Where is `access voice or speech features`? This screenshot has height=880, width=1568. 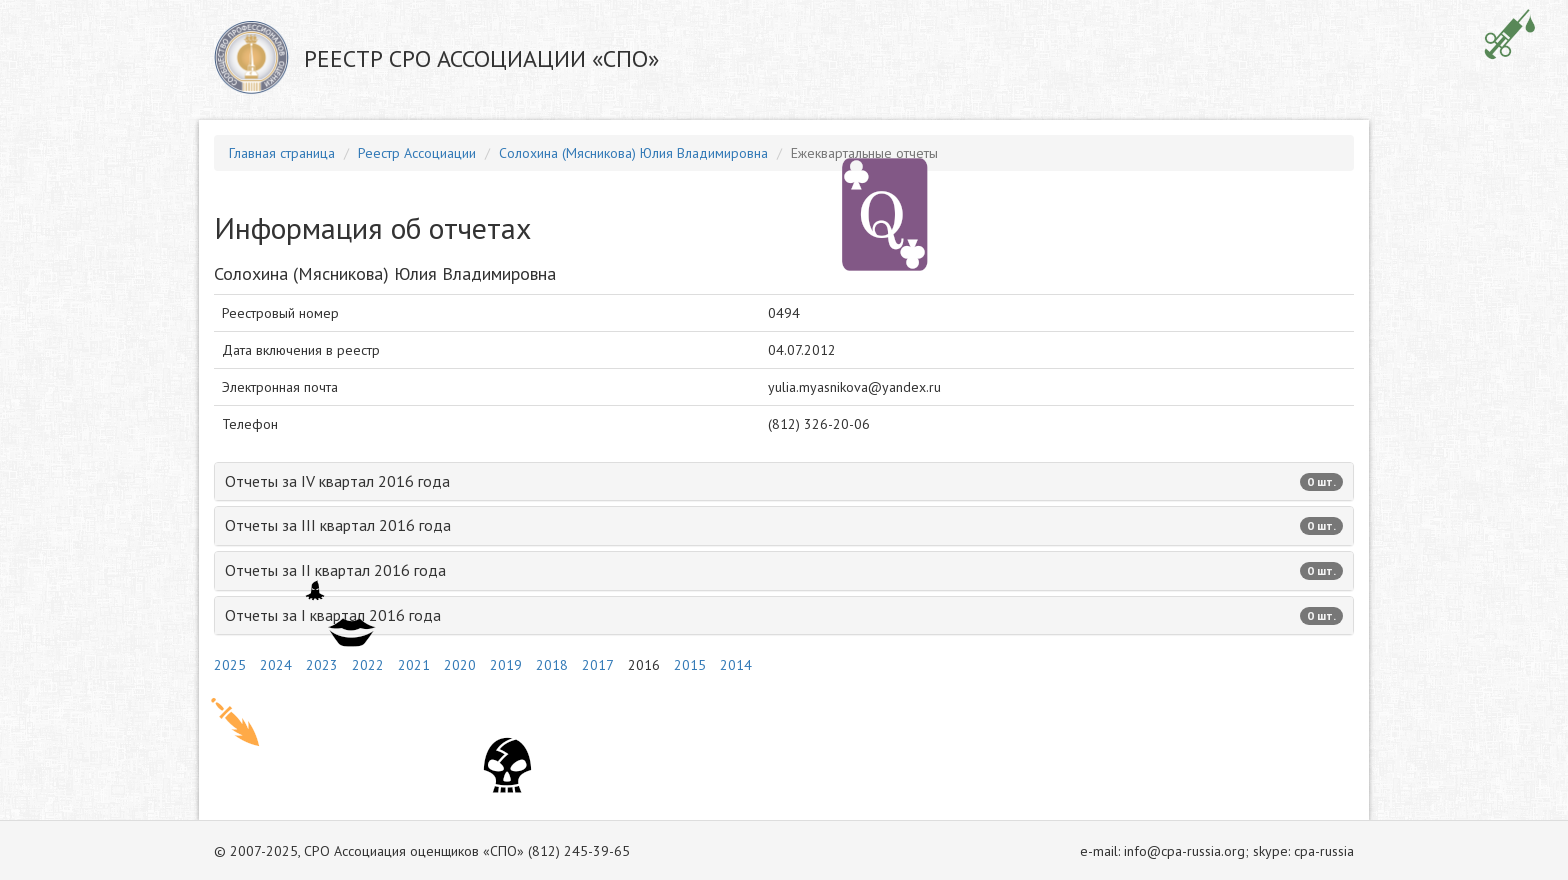 access voice or speech features is located at coordinates (352, 633).